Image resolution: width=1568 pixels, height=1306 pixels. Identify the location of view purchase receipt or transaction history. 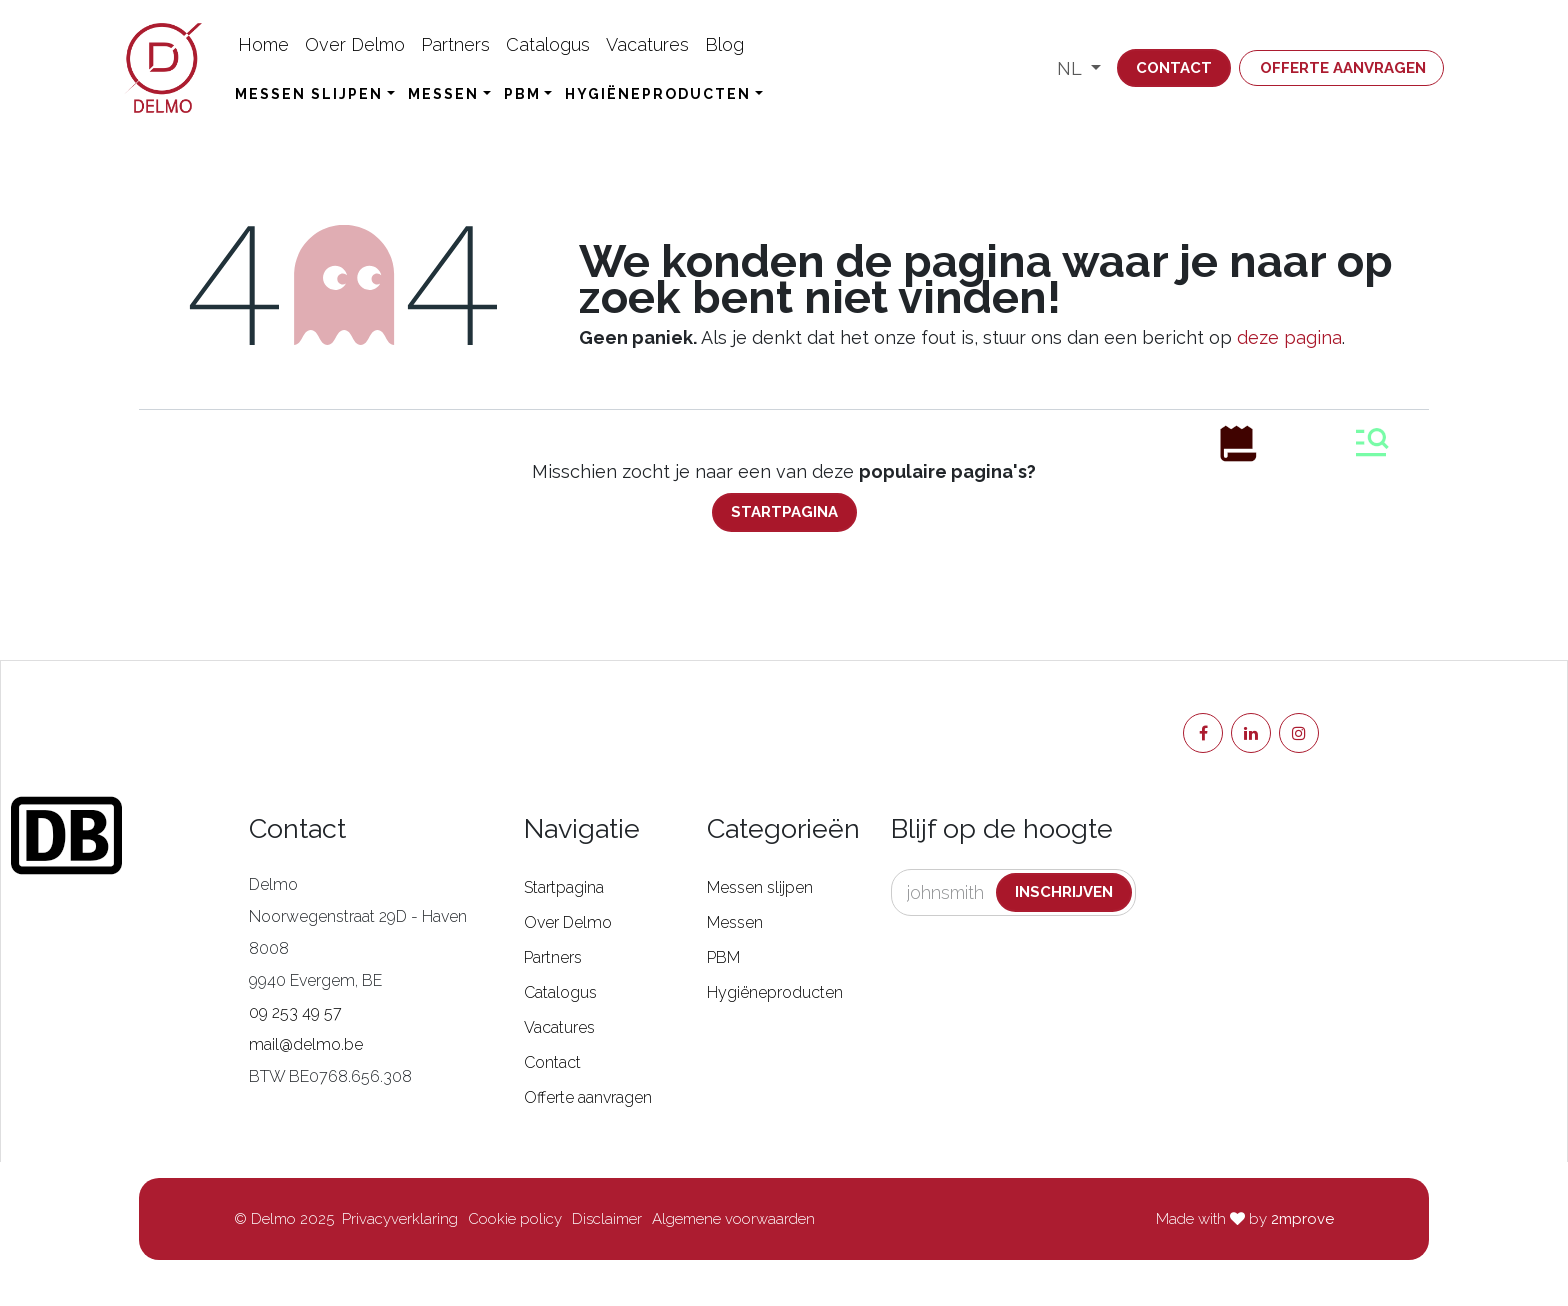
(1236, 443).